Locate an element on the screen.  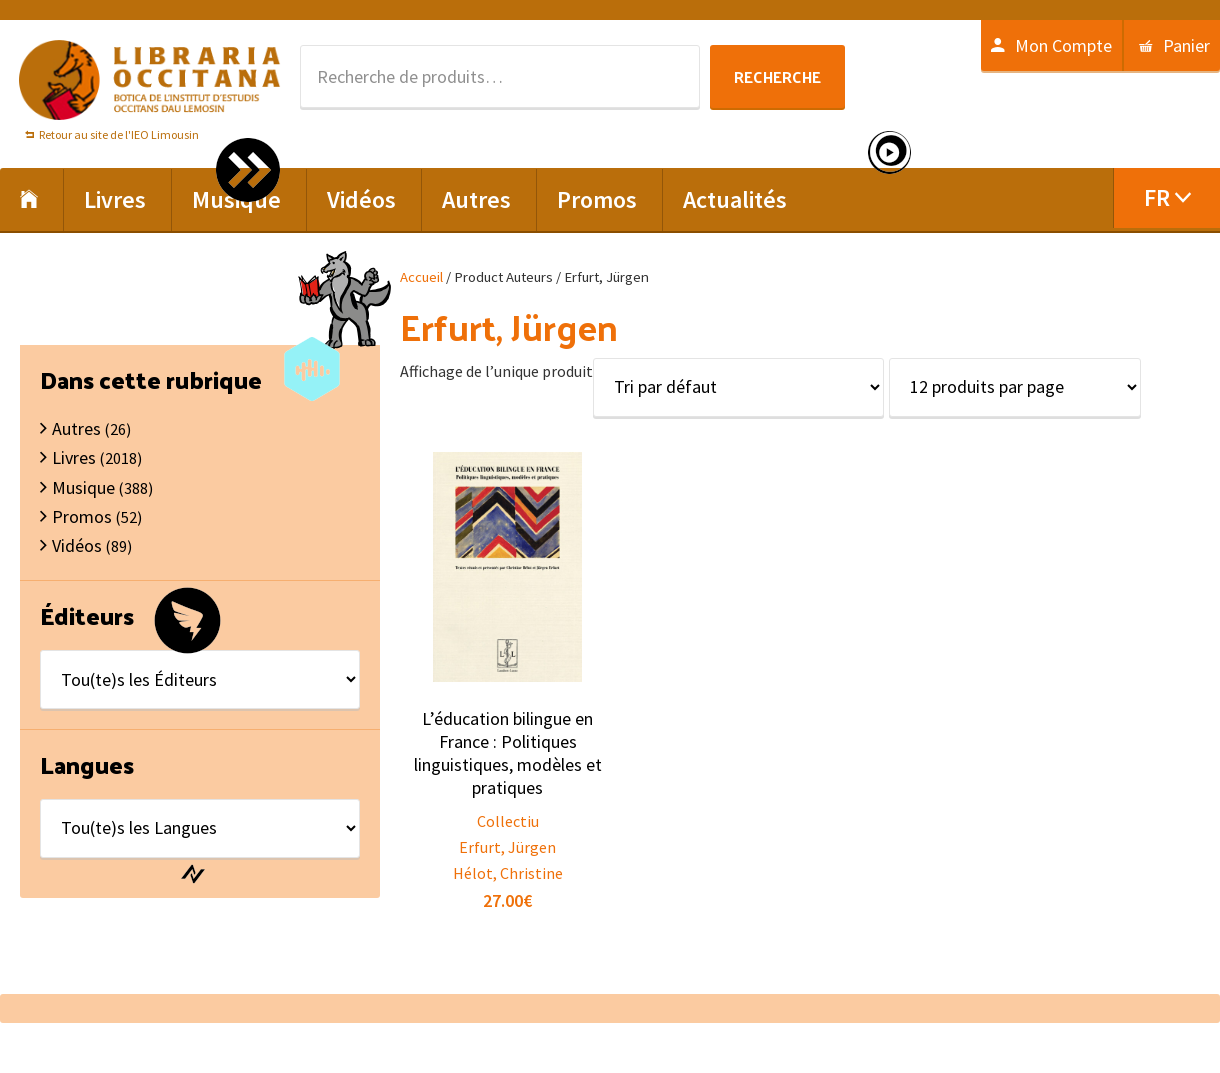
open mpv media player is located at coordinates (889, 152).